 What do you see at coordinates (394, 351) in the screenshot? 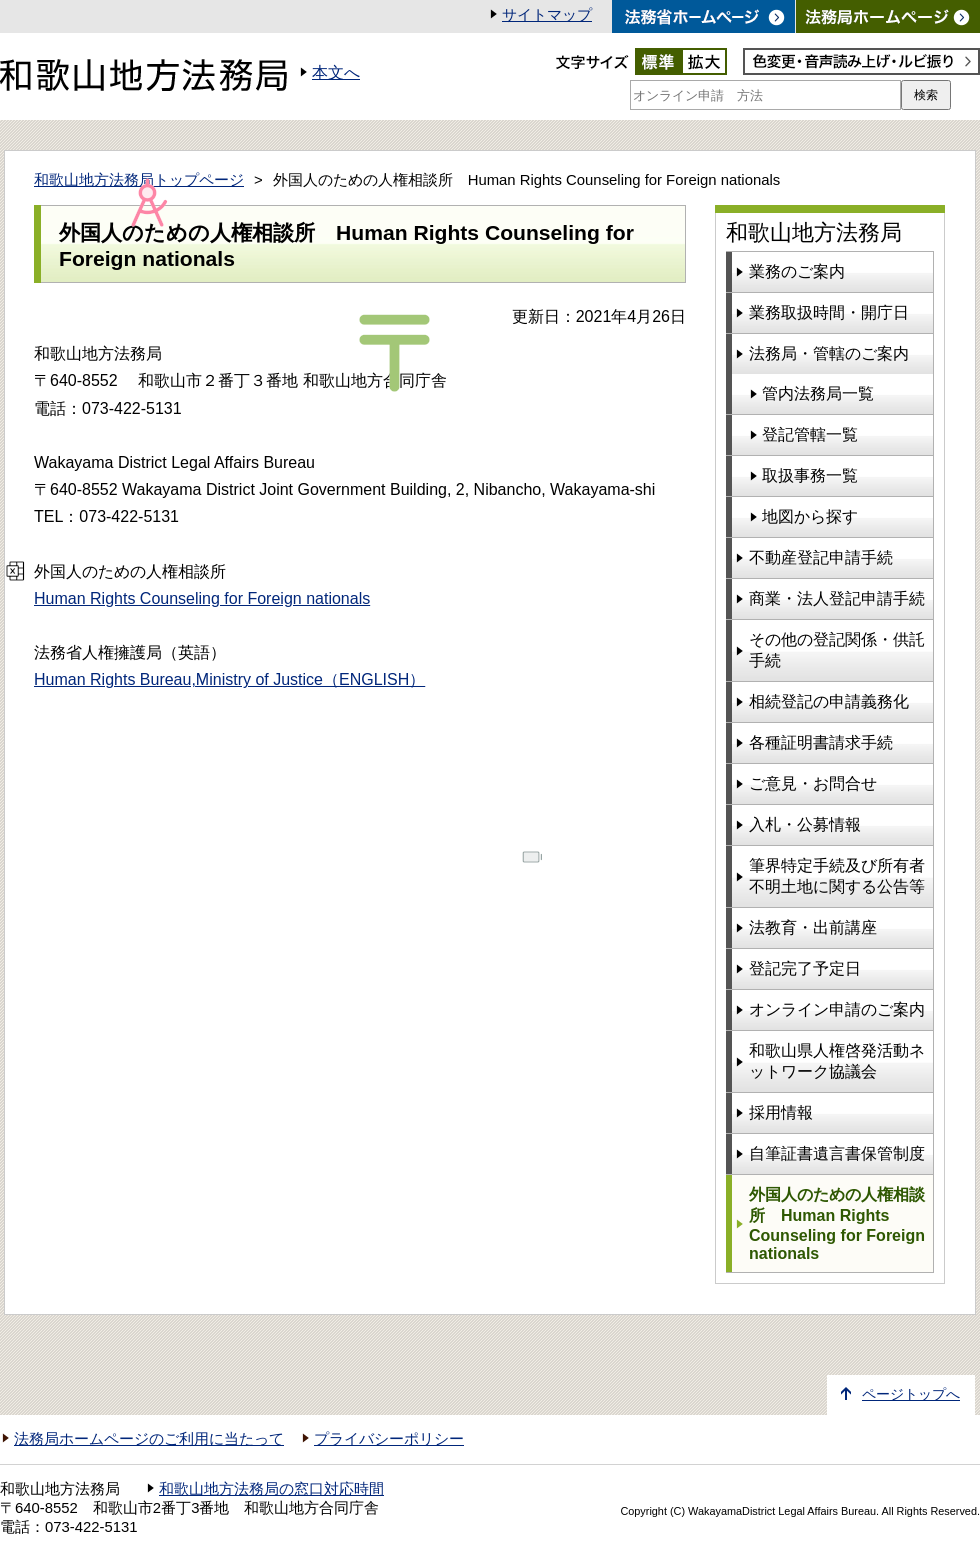
I see `indicates kazakhstani tenge currency` at bounding box center [394, 351].